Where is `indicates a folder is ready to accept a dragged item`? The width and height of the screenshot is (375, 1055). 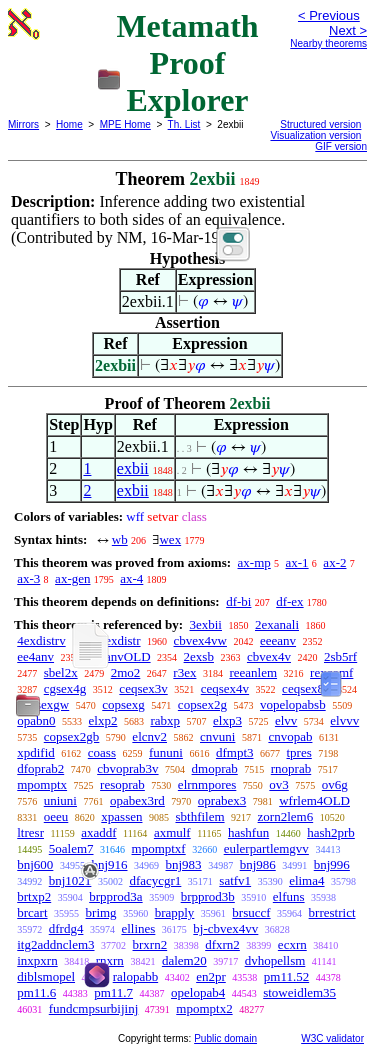 indicates a folder is ready to accept a dragged item is located at coordinates (109, 79).